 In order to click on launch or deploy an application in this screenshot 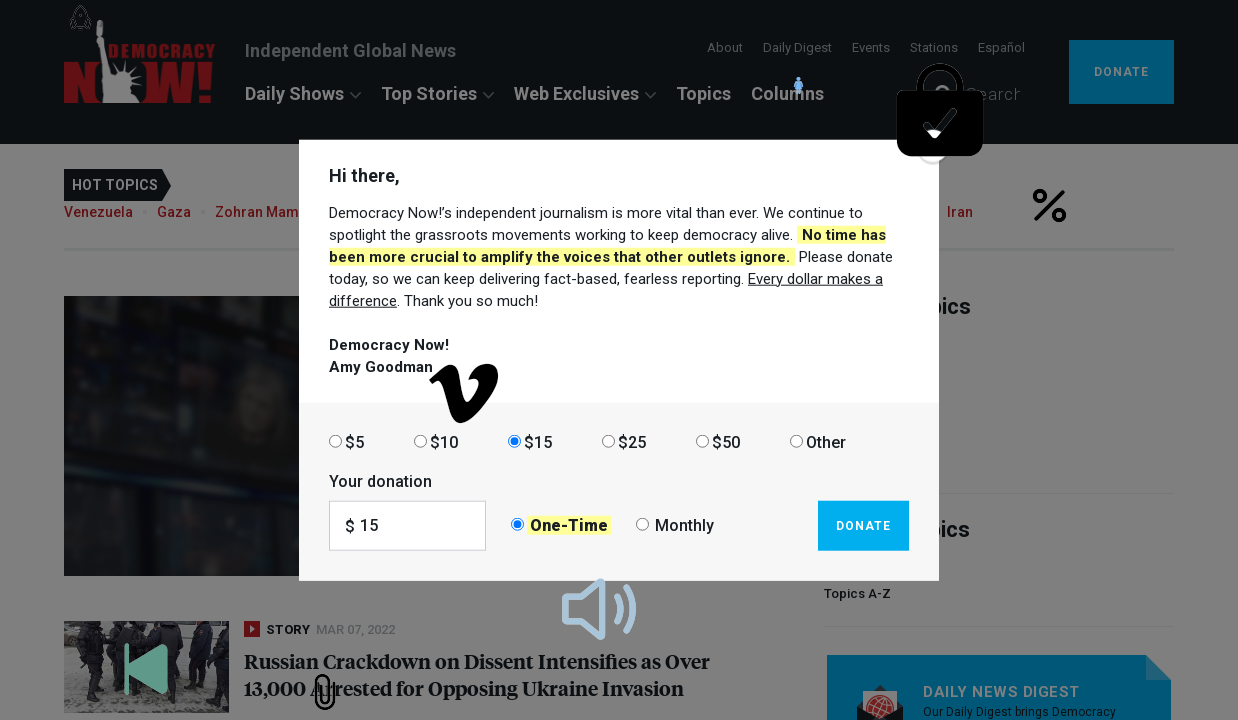, I will do `click(80, 18)`.